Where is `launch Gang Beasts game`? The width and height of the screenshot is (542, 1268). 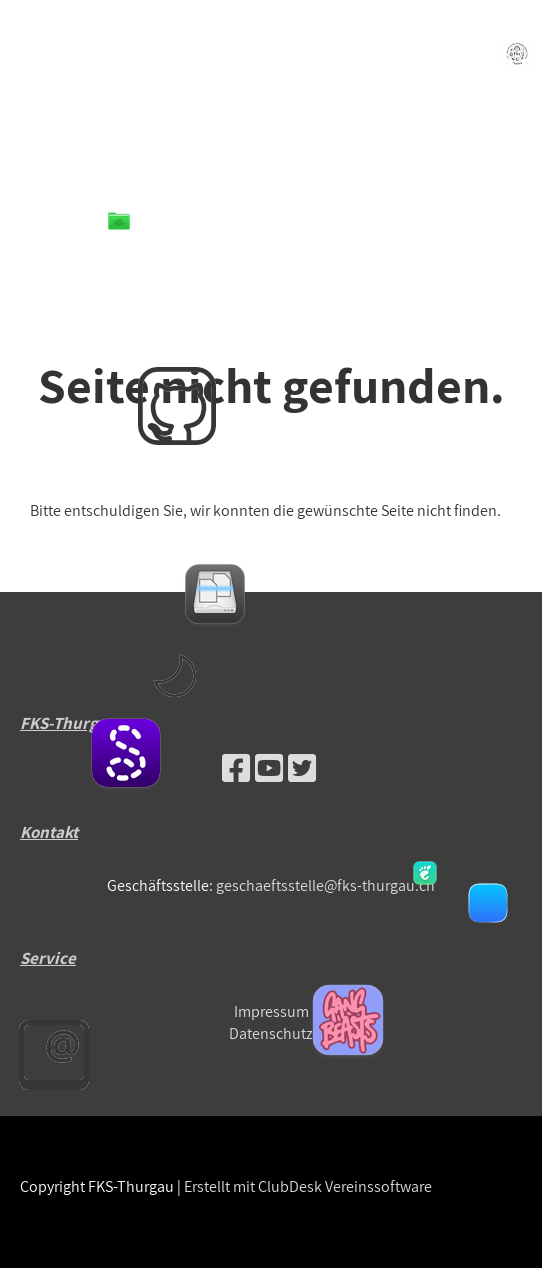
launch Gang Beasts game is located at coordinates (348, 1020).